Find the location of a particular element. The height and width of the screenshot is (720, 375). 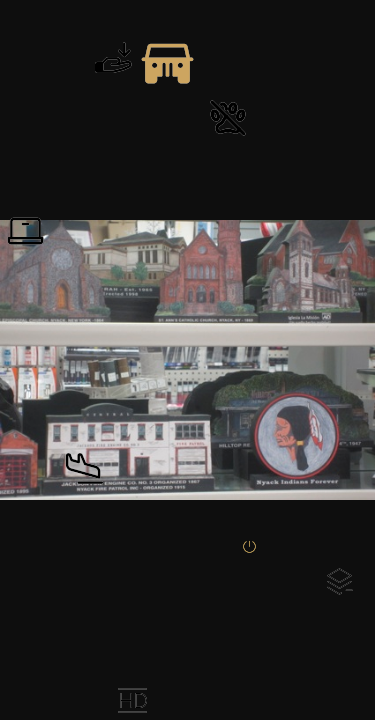

select off-road or adventure vehicle type is located at coordinates (167, 64).